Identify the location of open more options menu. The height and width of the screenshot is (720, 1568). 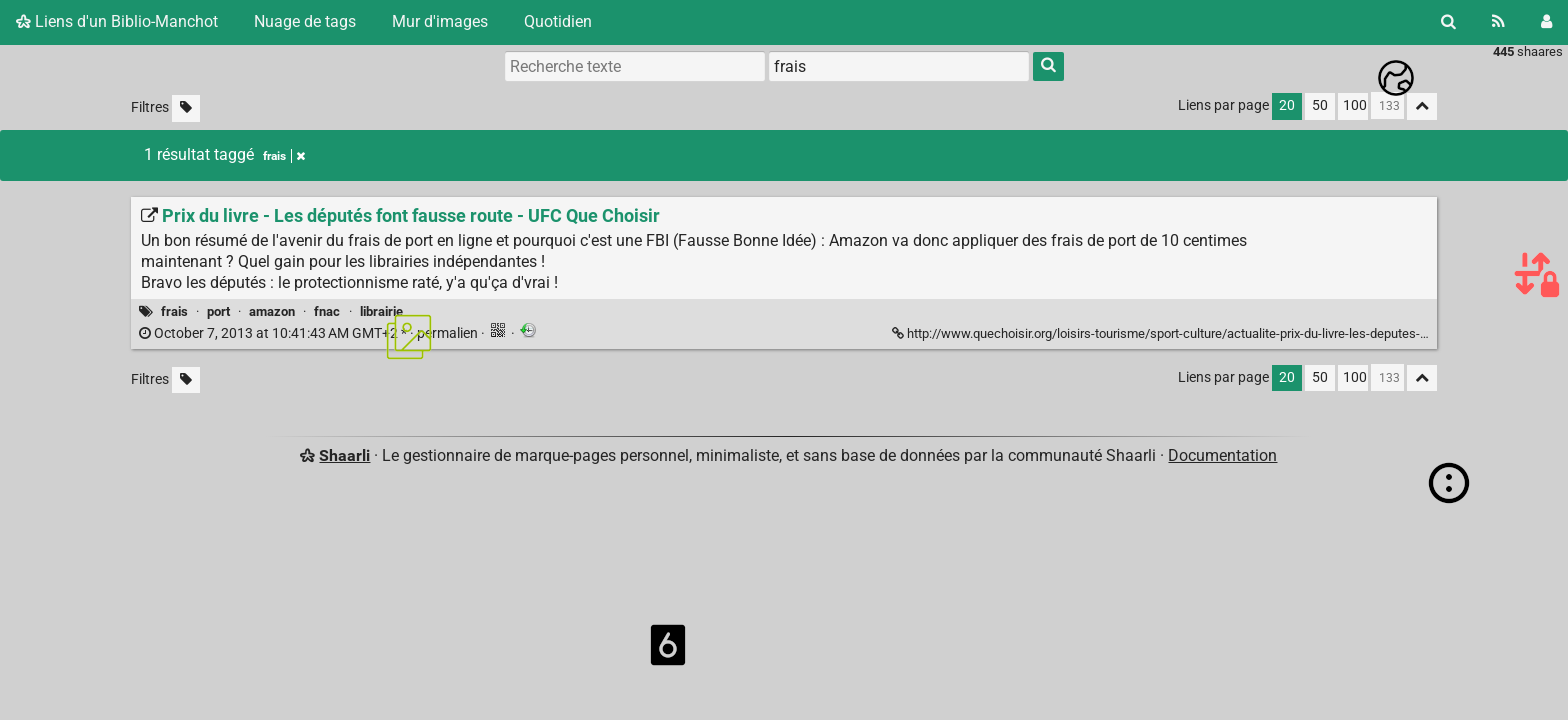
(1449, 483).